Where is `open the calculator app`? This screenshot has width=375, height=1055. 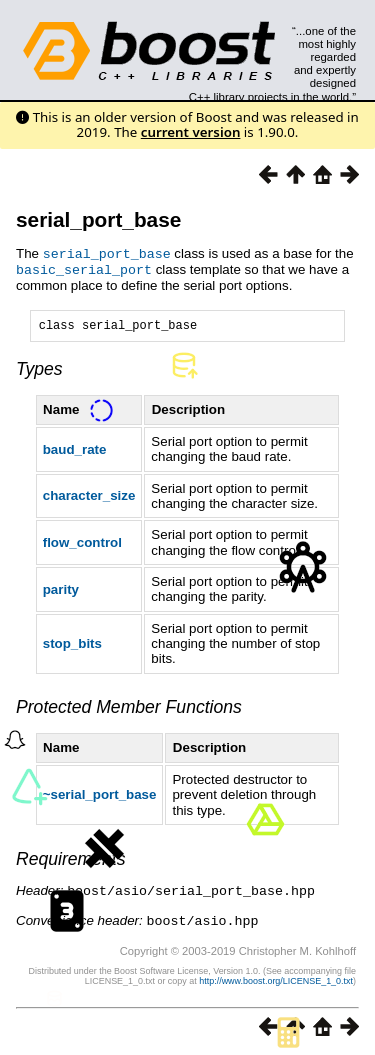
open the calculator app is located at coordinates (288, 1032).